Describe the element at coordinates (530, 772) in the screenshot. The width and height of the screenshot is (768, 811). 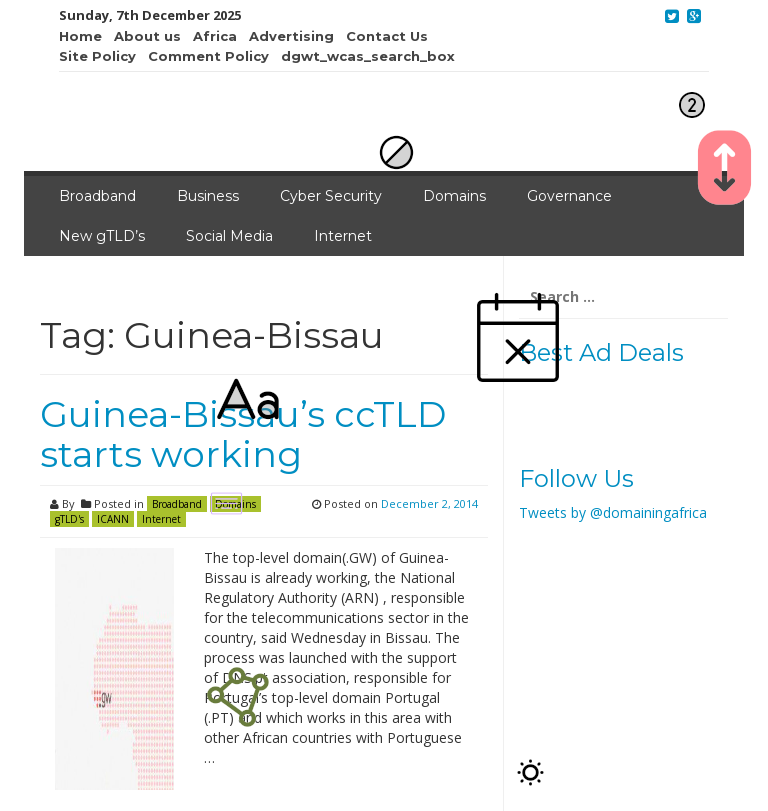
I see `decrease screen brightness` at that location.